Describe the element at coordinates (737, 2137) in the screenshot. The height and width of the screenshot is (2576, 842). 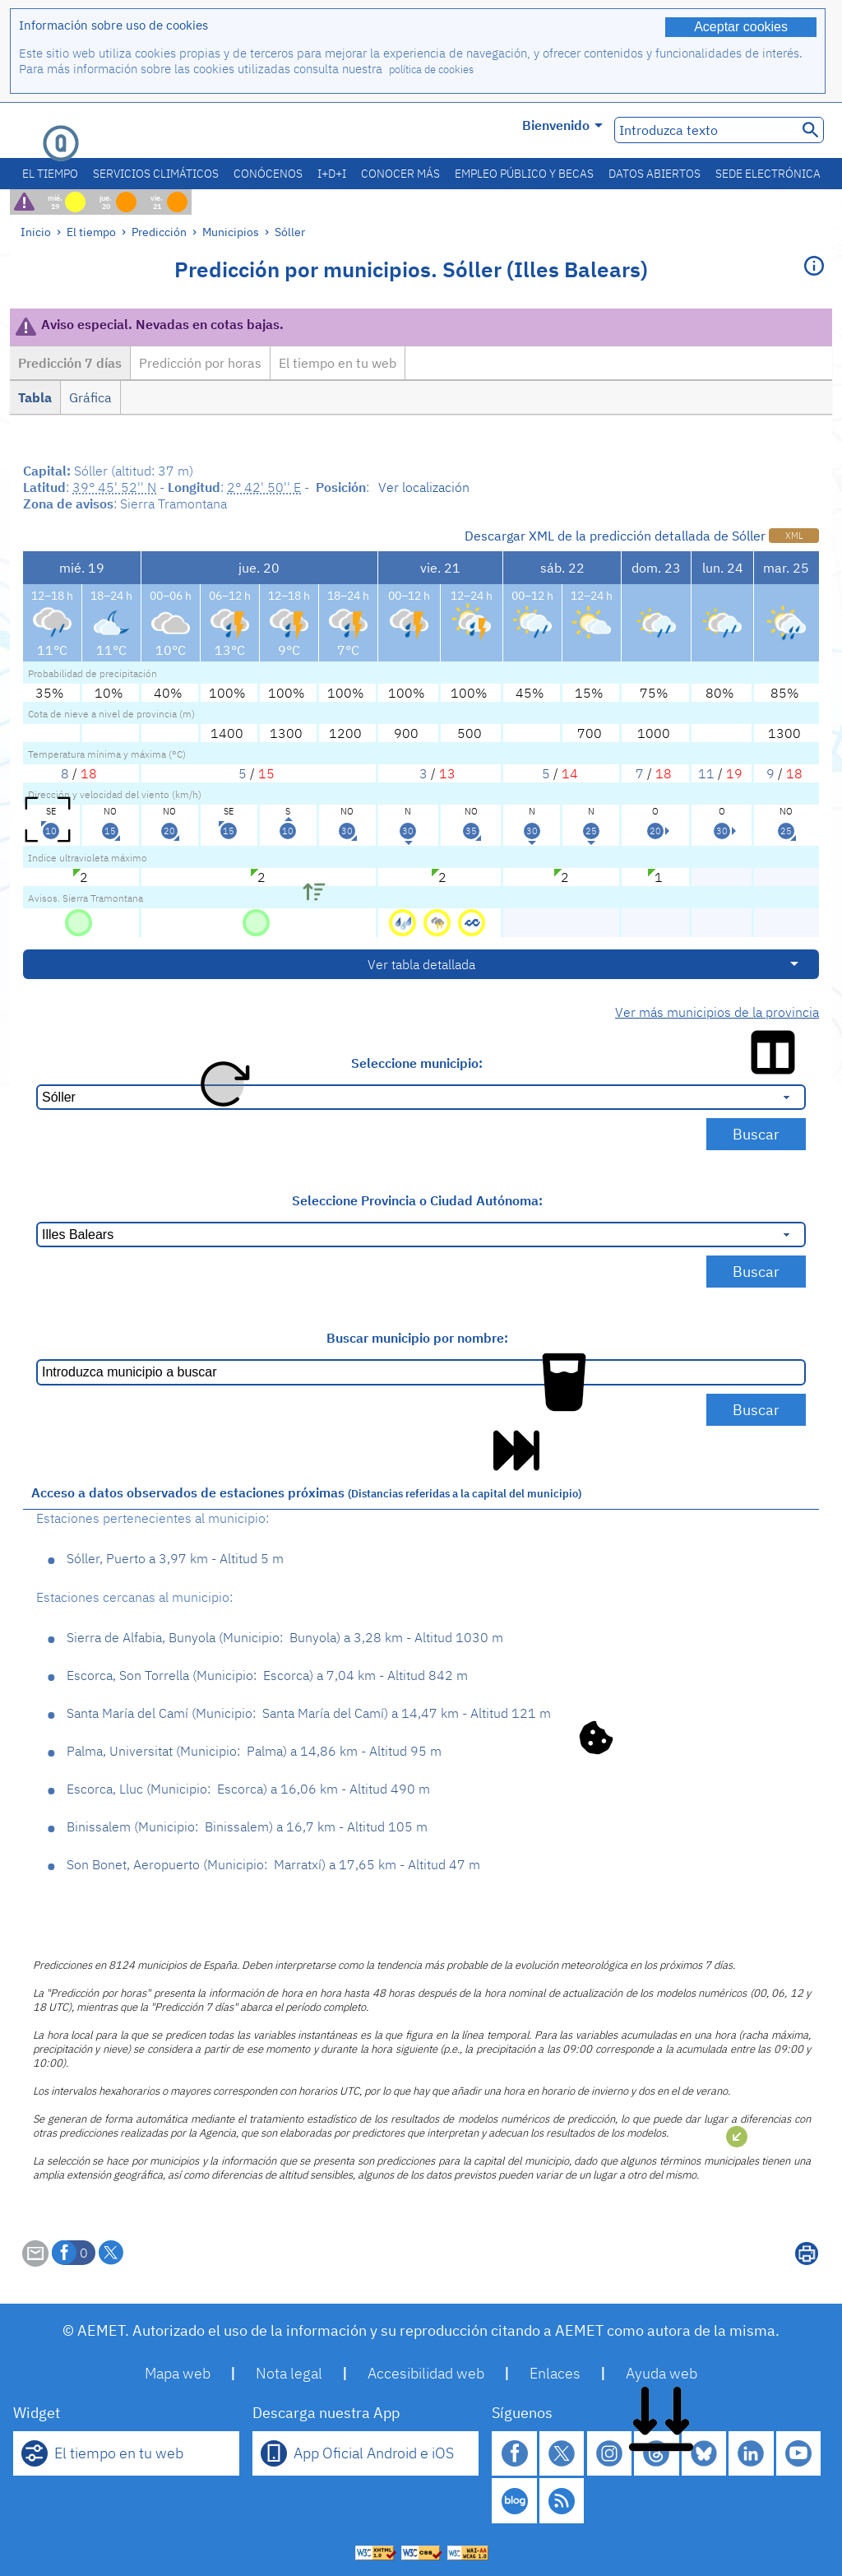
I see `navigate to previous or lower-left content` at that location.